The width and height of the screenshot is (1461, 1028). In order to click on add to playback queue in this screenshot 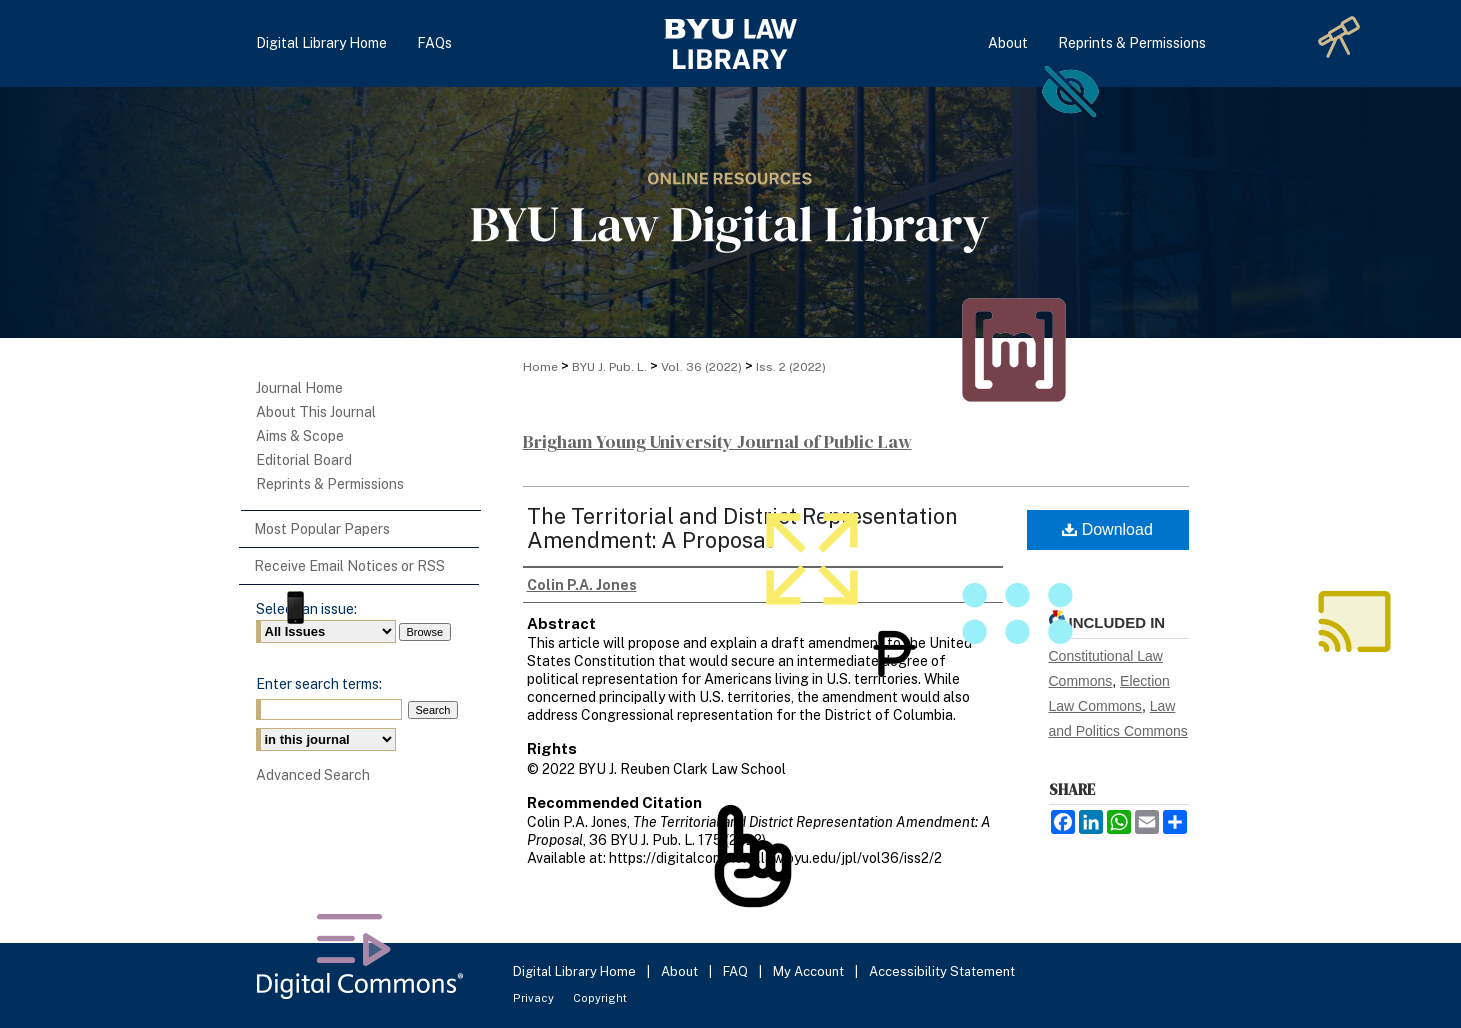, I will do `click(349, 938)`.